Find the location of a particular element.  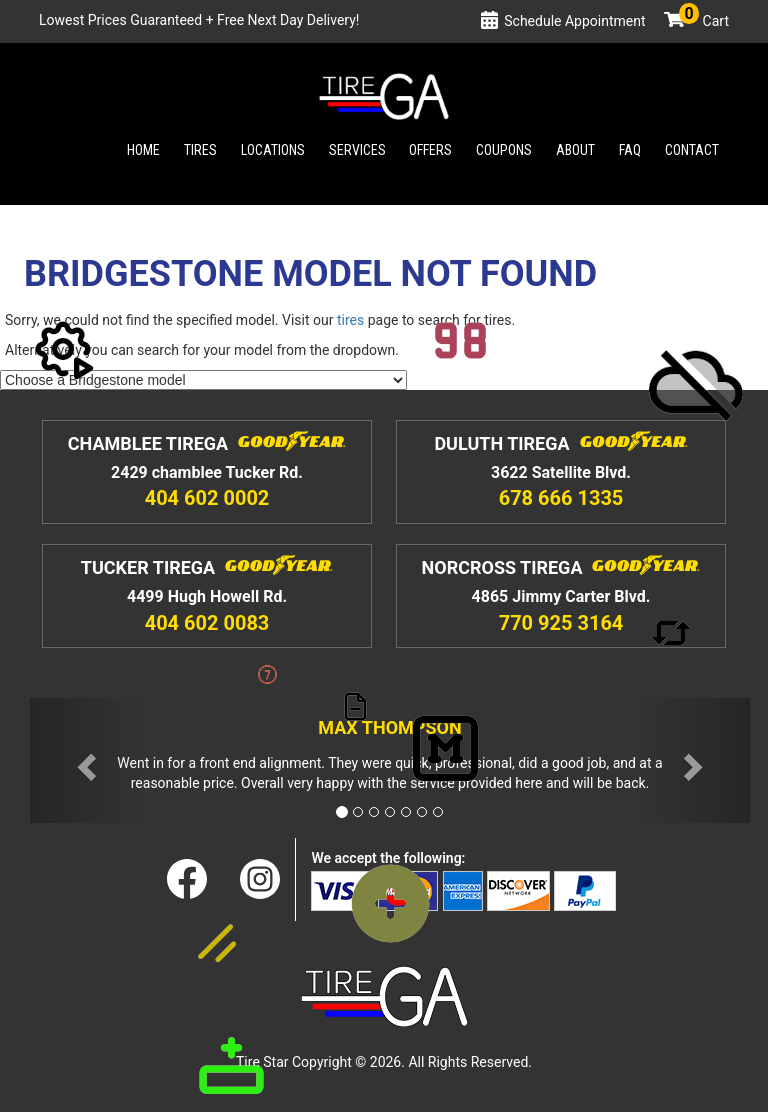

indicates item number 98 in a list or sequence is located at coordinates (460, 340).